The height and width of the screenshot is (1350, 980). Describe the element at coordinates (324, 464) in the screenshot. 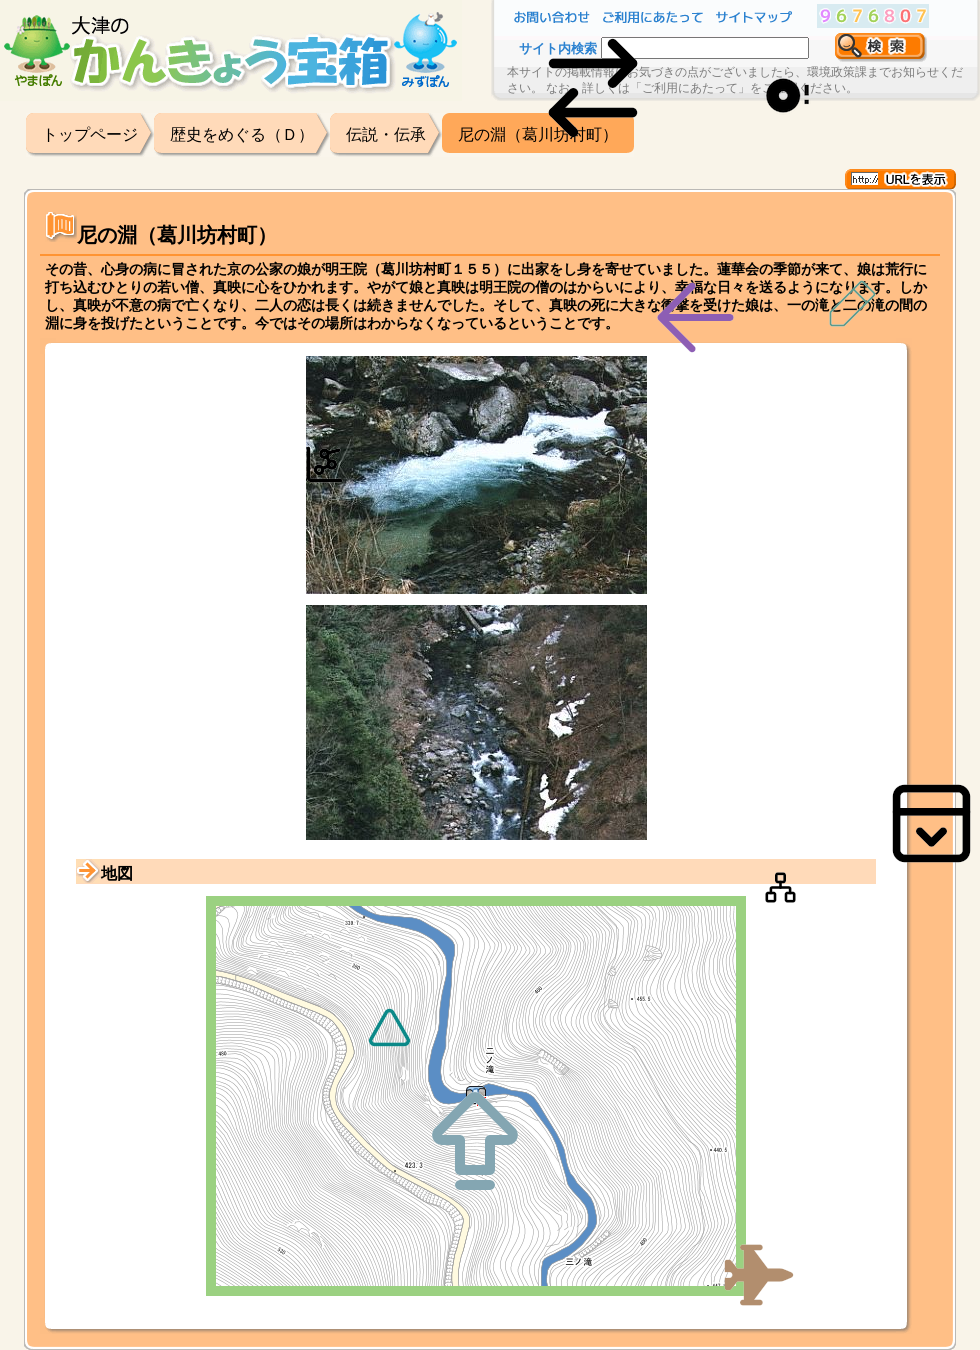

I see `view network analytics or graph data` at that location.